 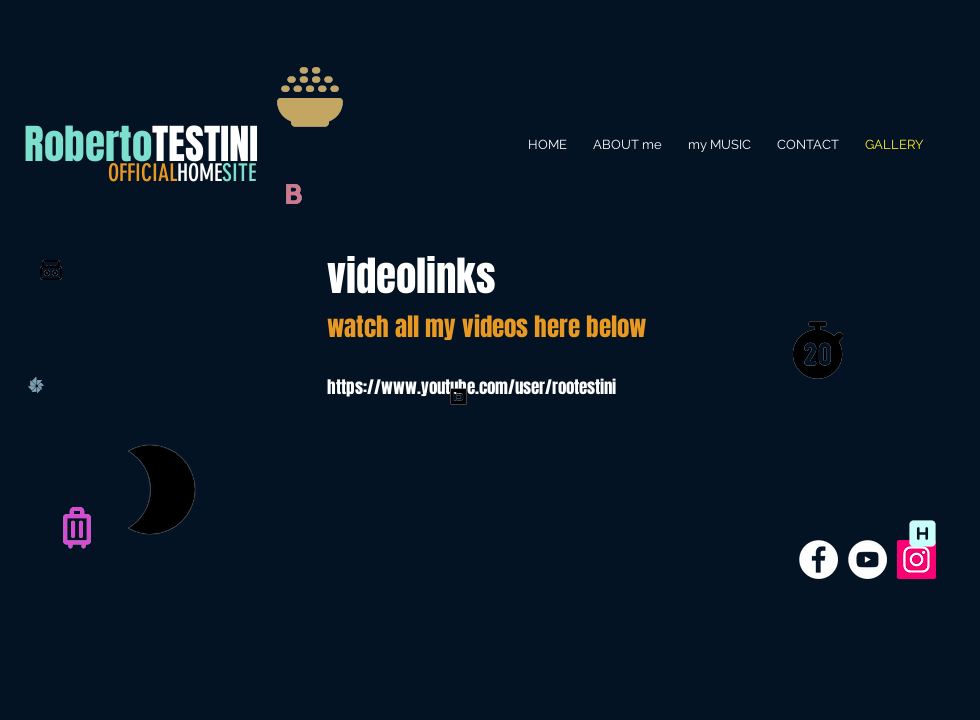 I want to click on indicates a hospital or medical facility nearby, so click(x=922, y=533).